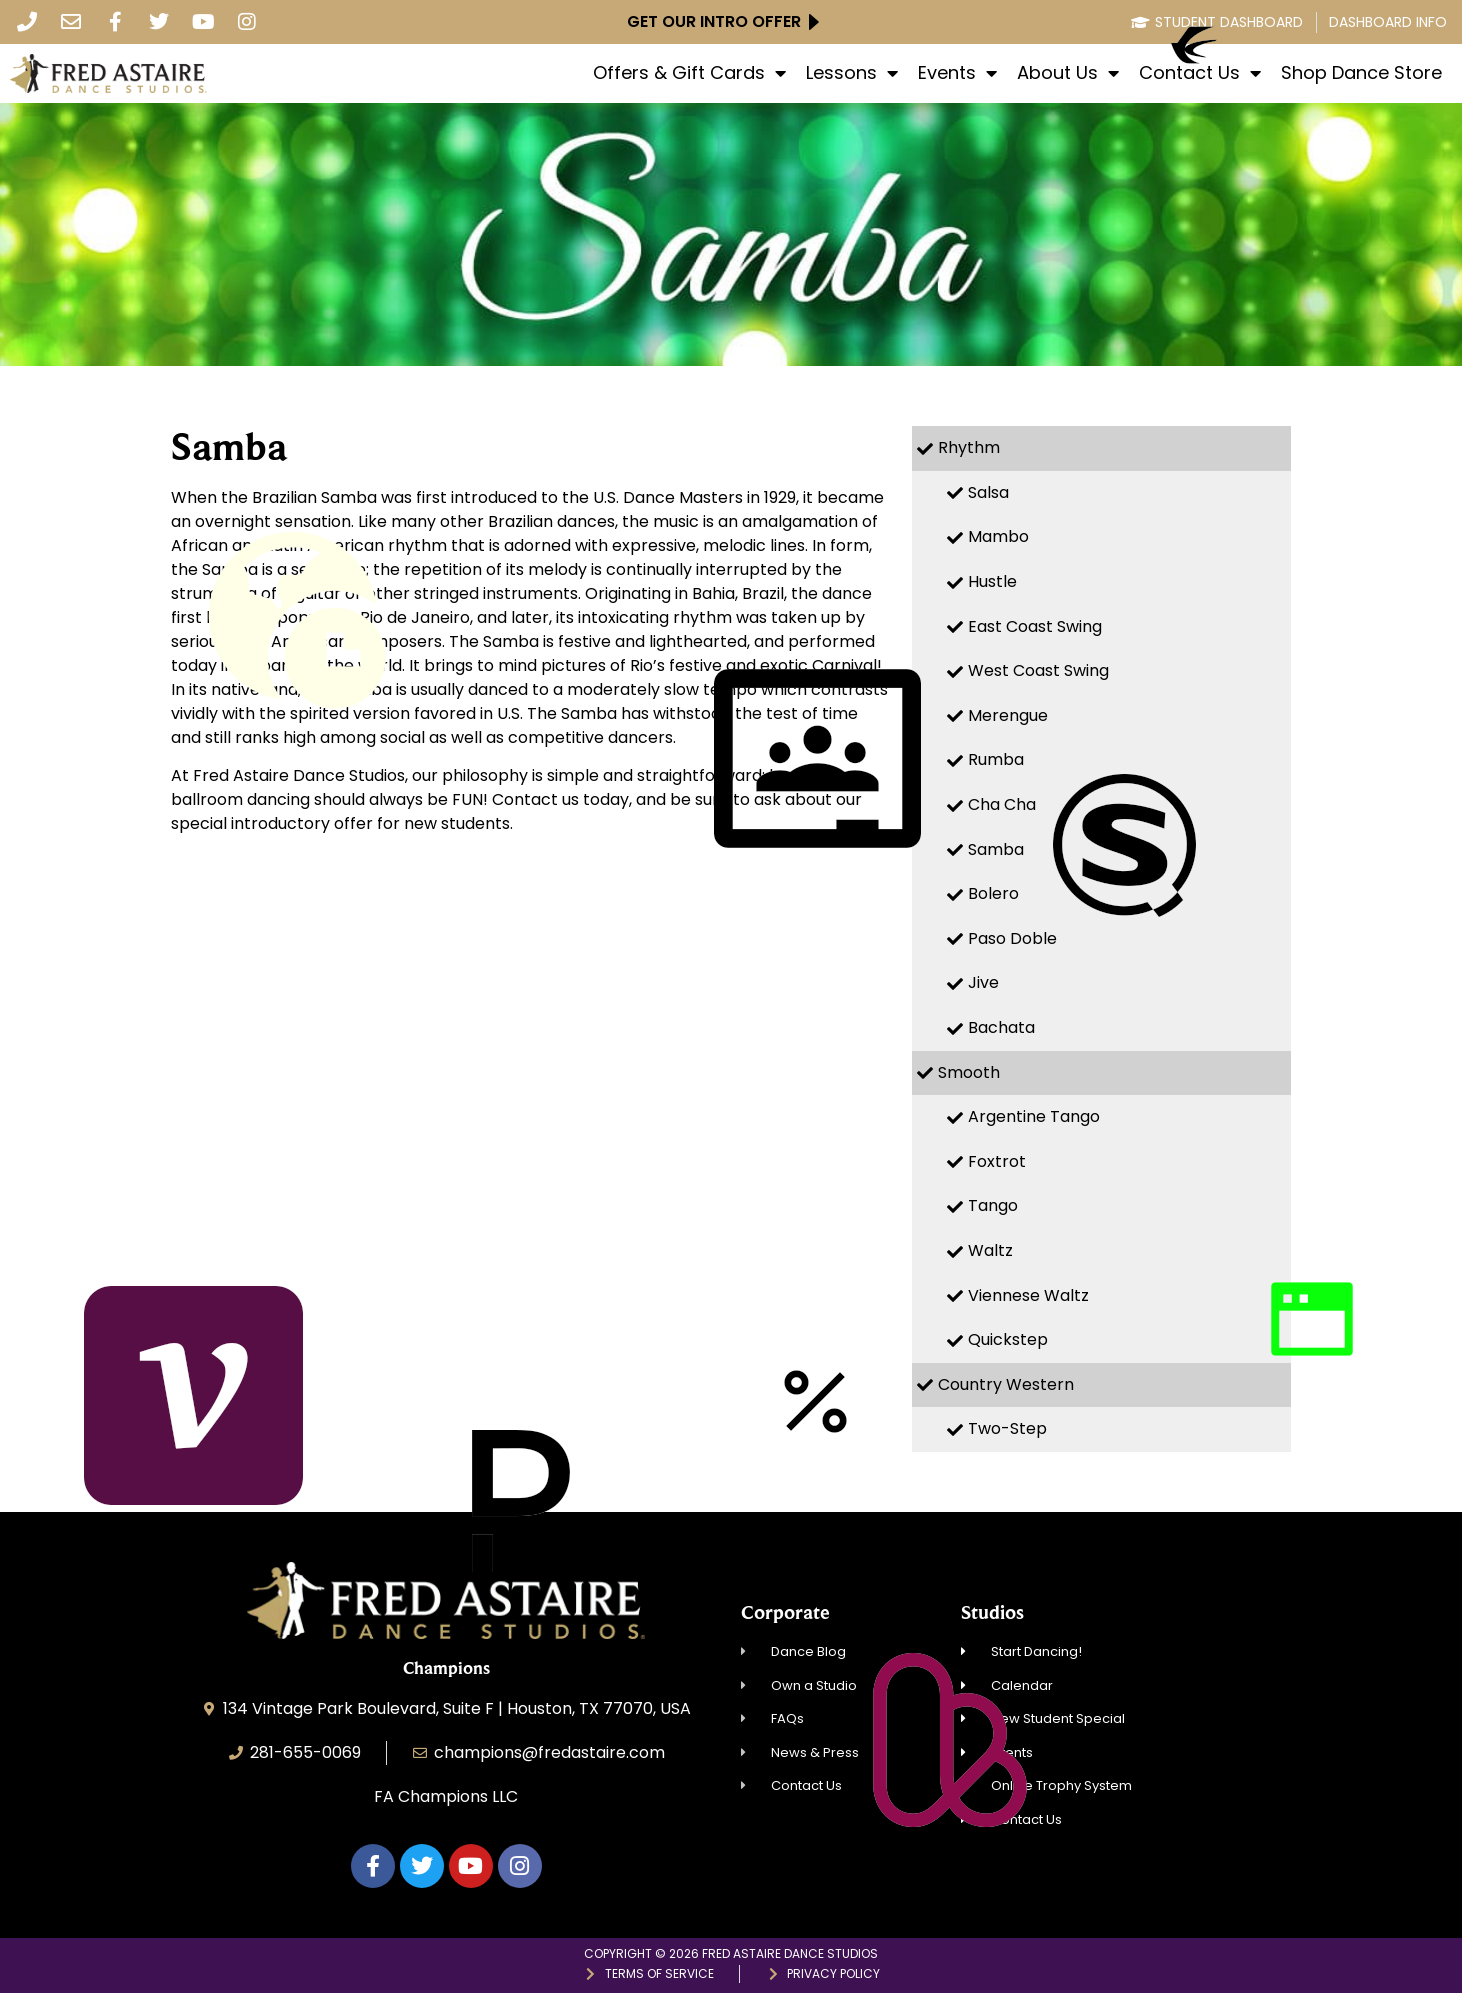 Image resolution: width=1462 pixels, height=1993 pixels. Describe the element at coordinates (293, 616) in the screenshot. I see `view or set time zone settings` at that location.